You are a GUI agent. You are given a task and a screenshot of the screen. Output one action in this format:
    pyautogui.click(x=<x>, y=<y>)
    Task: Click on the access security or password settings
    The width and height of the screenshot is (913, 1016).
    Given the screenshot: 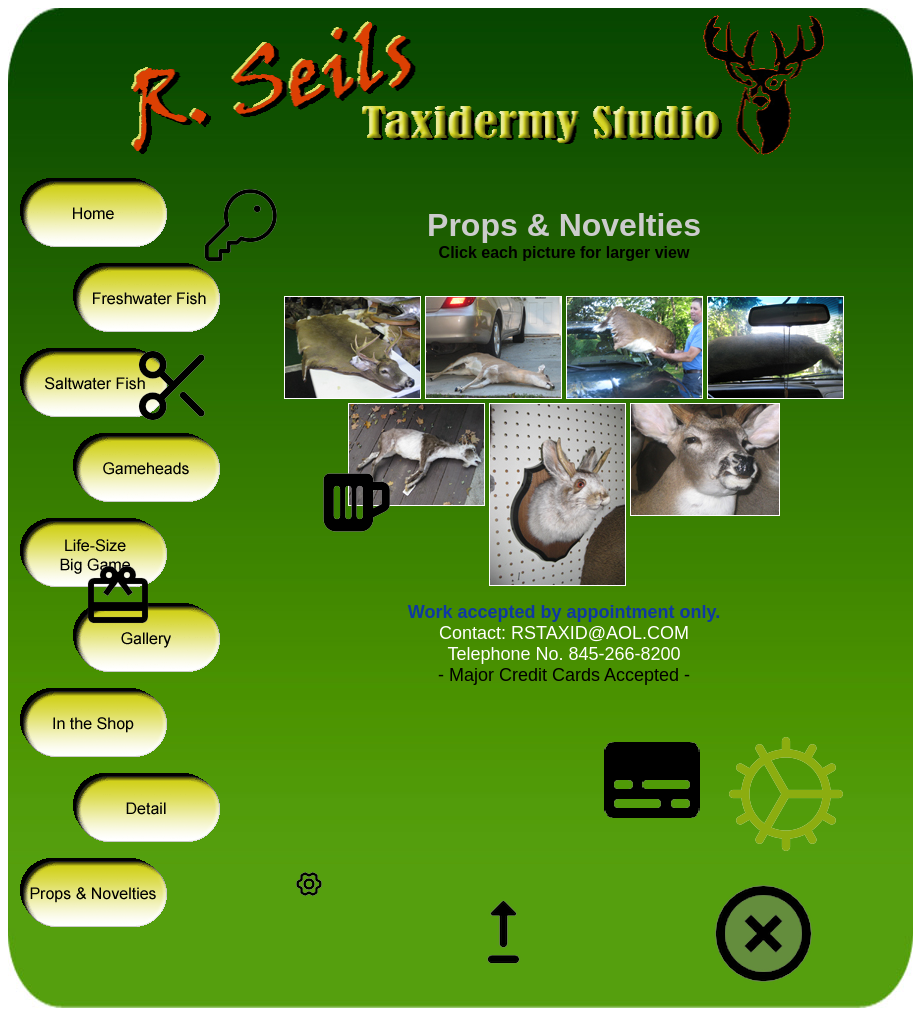 What is the action you would take?
    pyautogui.click(x=239, y=226)
    